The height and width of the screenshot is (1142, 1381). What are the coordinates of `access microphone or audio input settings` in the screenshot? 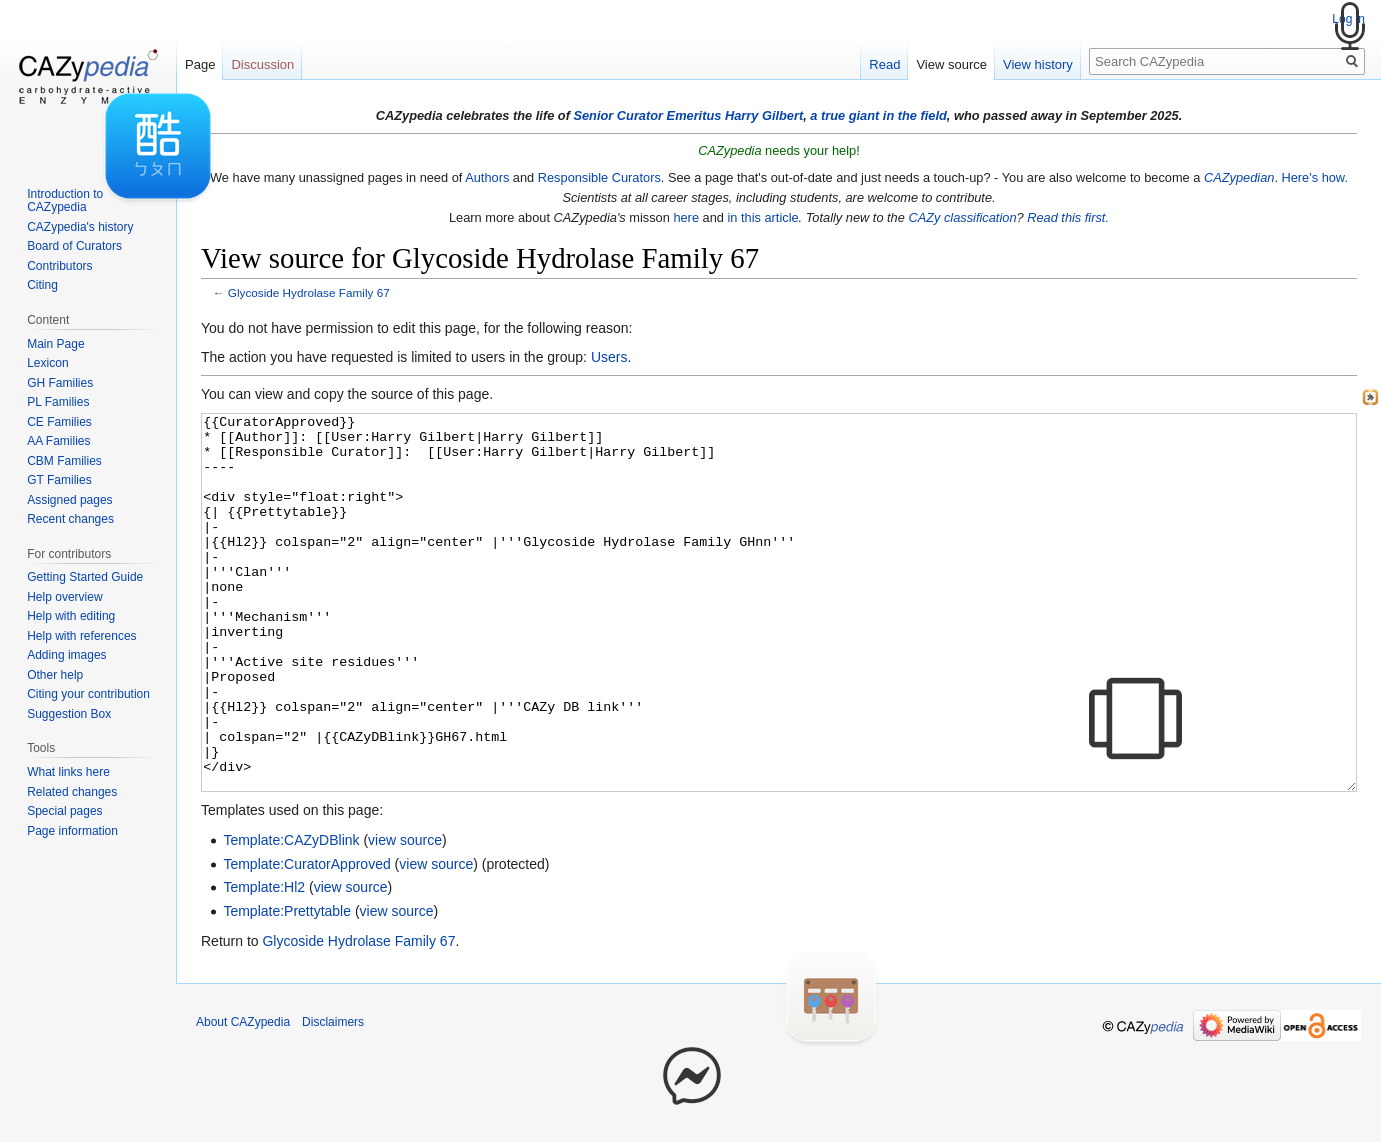 It's located at (1350, 26).